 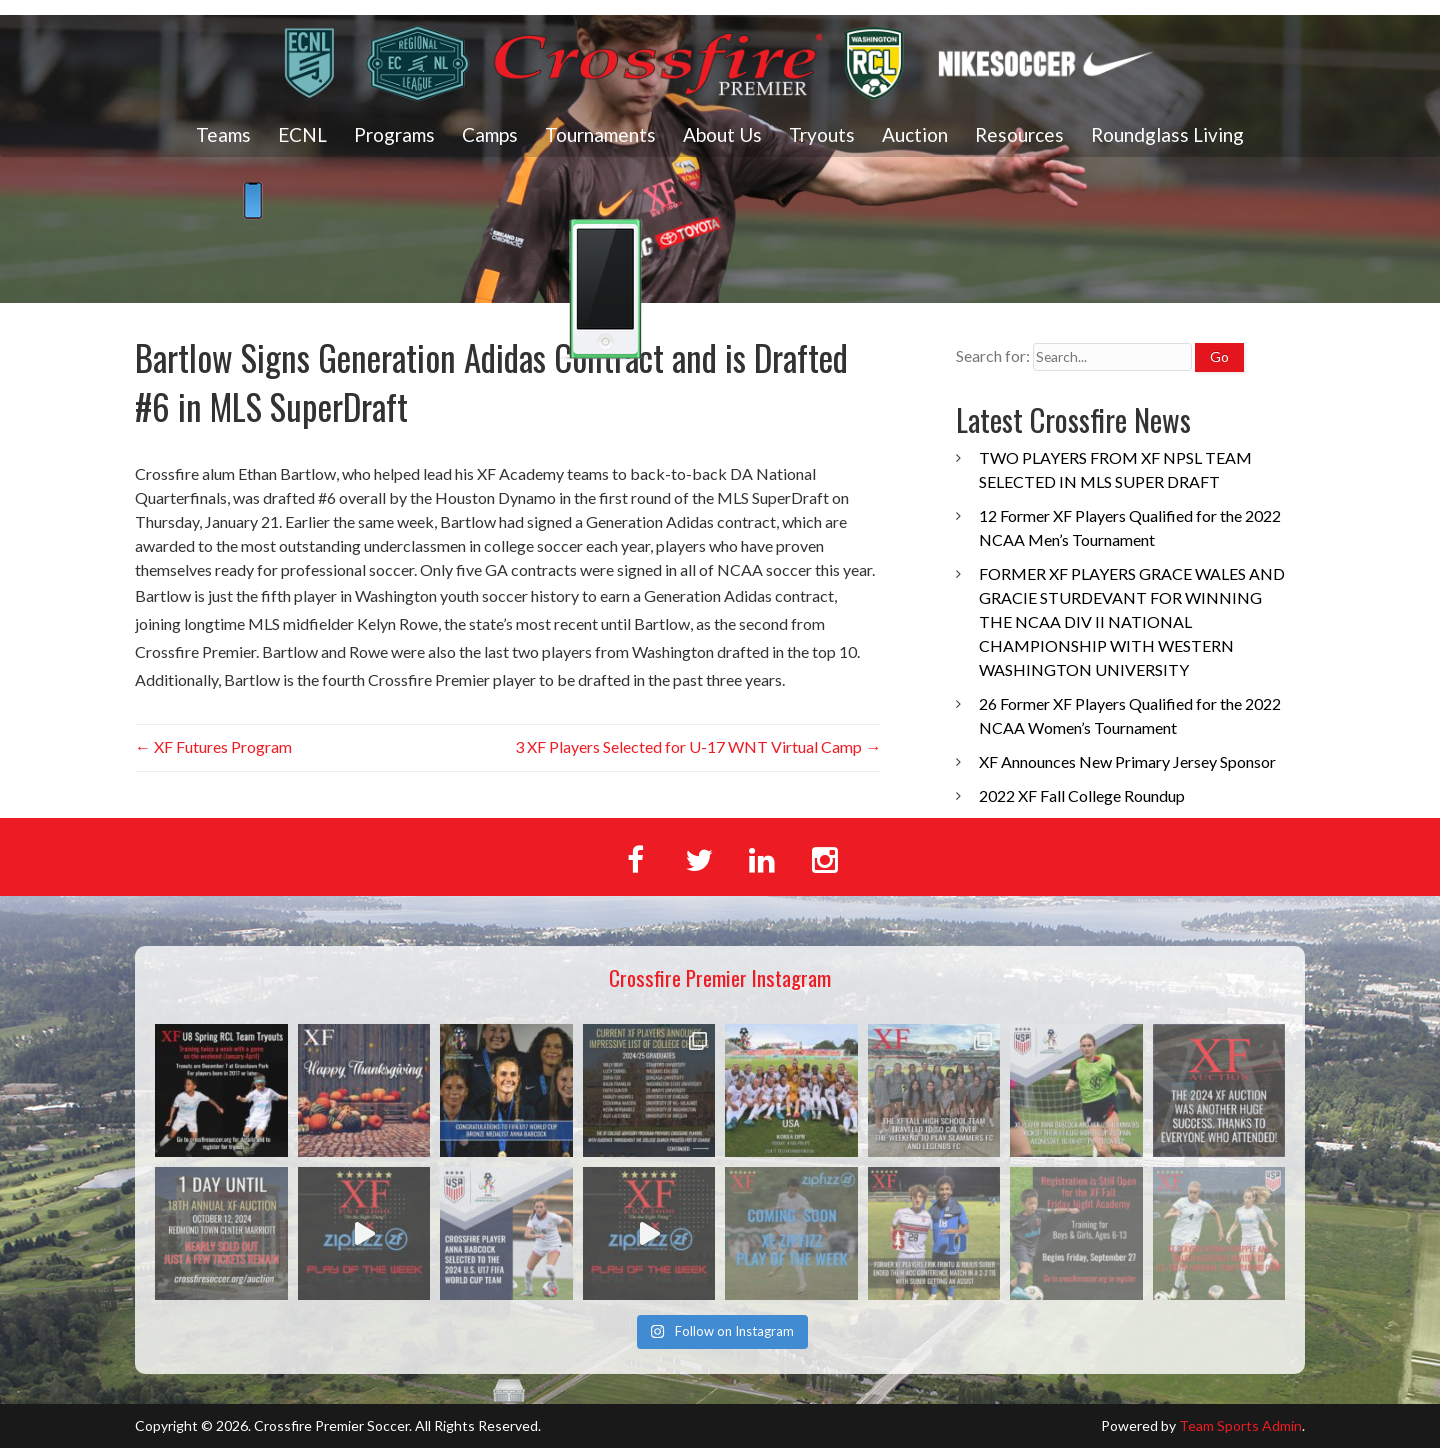 I want to click on iPhone 11 device icon, so click(x=253, y=201).